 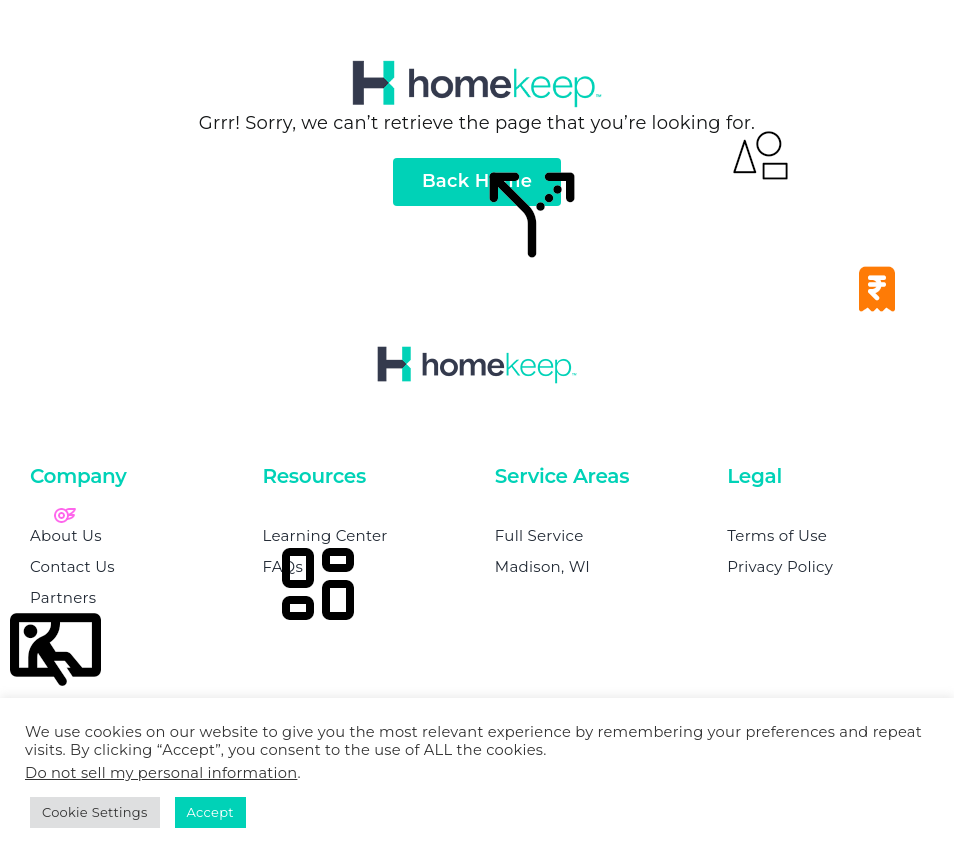 What do you see at coordinates (877, 289) in the screenshot?
I see `view payment receipt in rupees` at bounding box center [877, 289].